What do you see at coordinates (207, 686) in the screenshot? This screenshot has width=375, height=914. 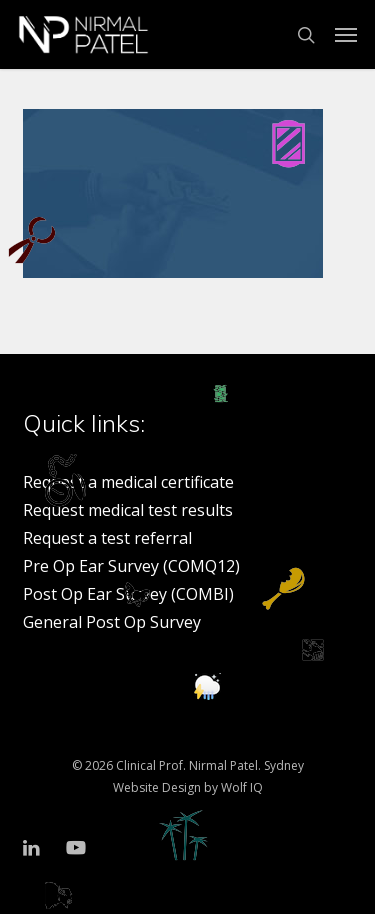 I see `indicates nighttime thunderstorm conditions` at bounding box center [207, 686].